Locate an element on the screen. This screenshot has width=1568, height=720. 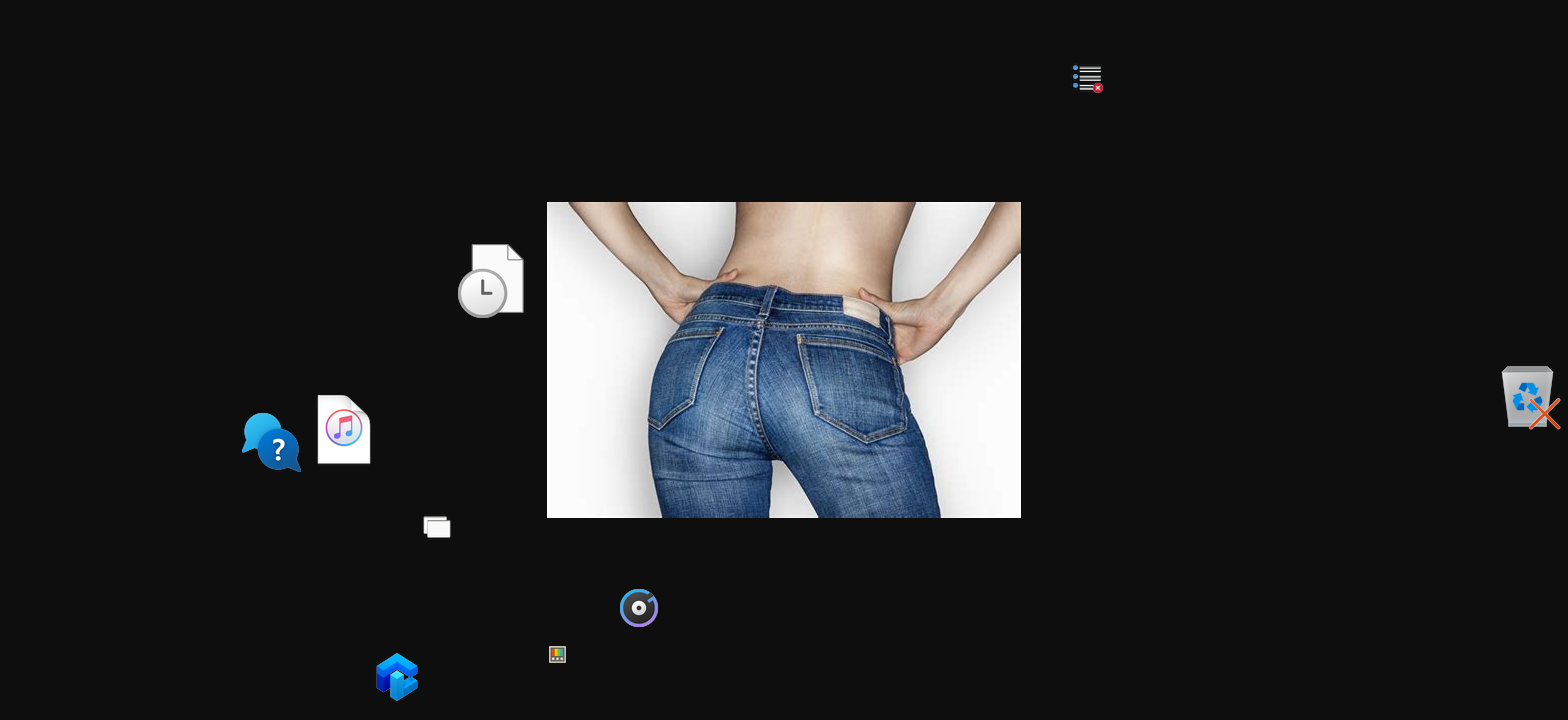
open help and support is located at coordinates (271, 442).